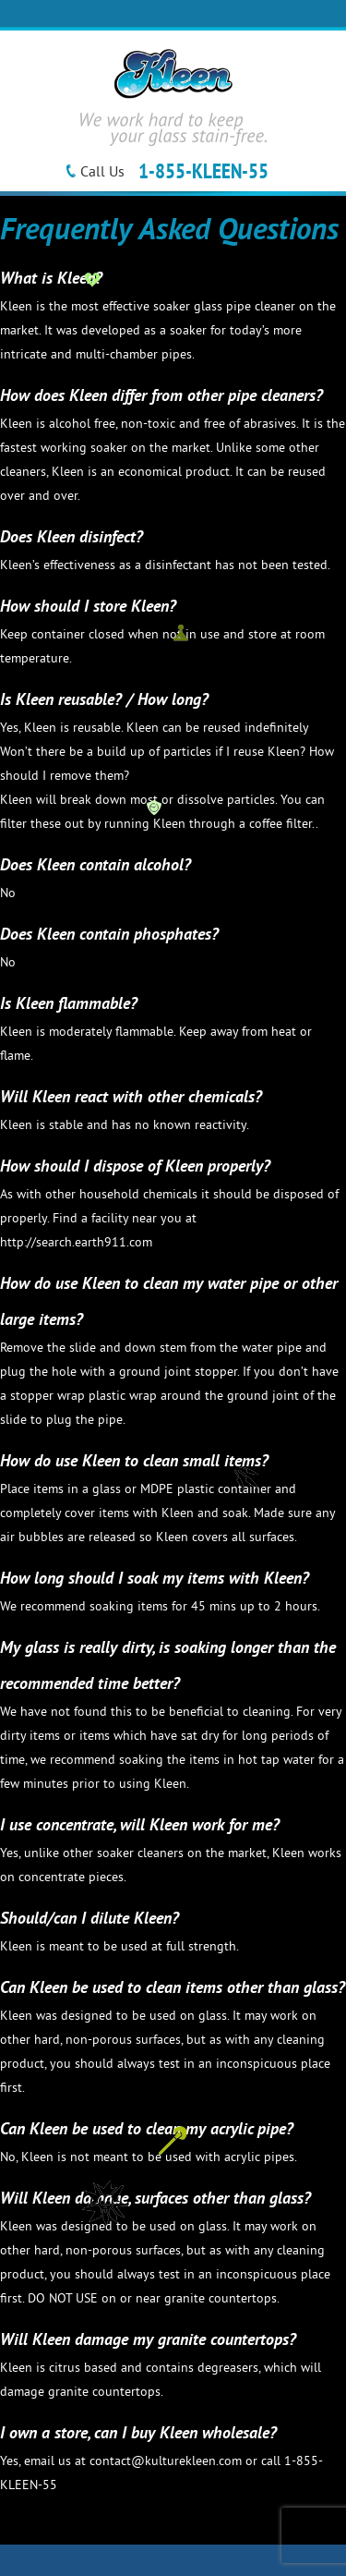 This screenshot has height=2576, width=346. Describe the element at coordinates (245, 1477) in the screenshot. I see `access kitchen tools or cutlery options` at that location.